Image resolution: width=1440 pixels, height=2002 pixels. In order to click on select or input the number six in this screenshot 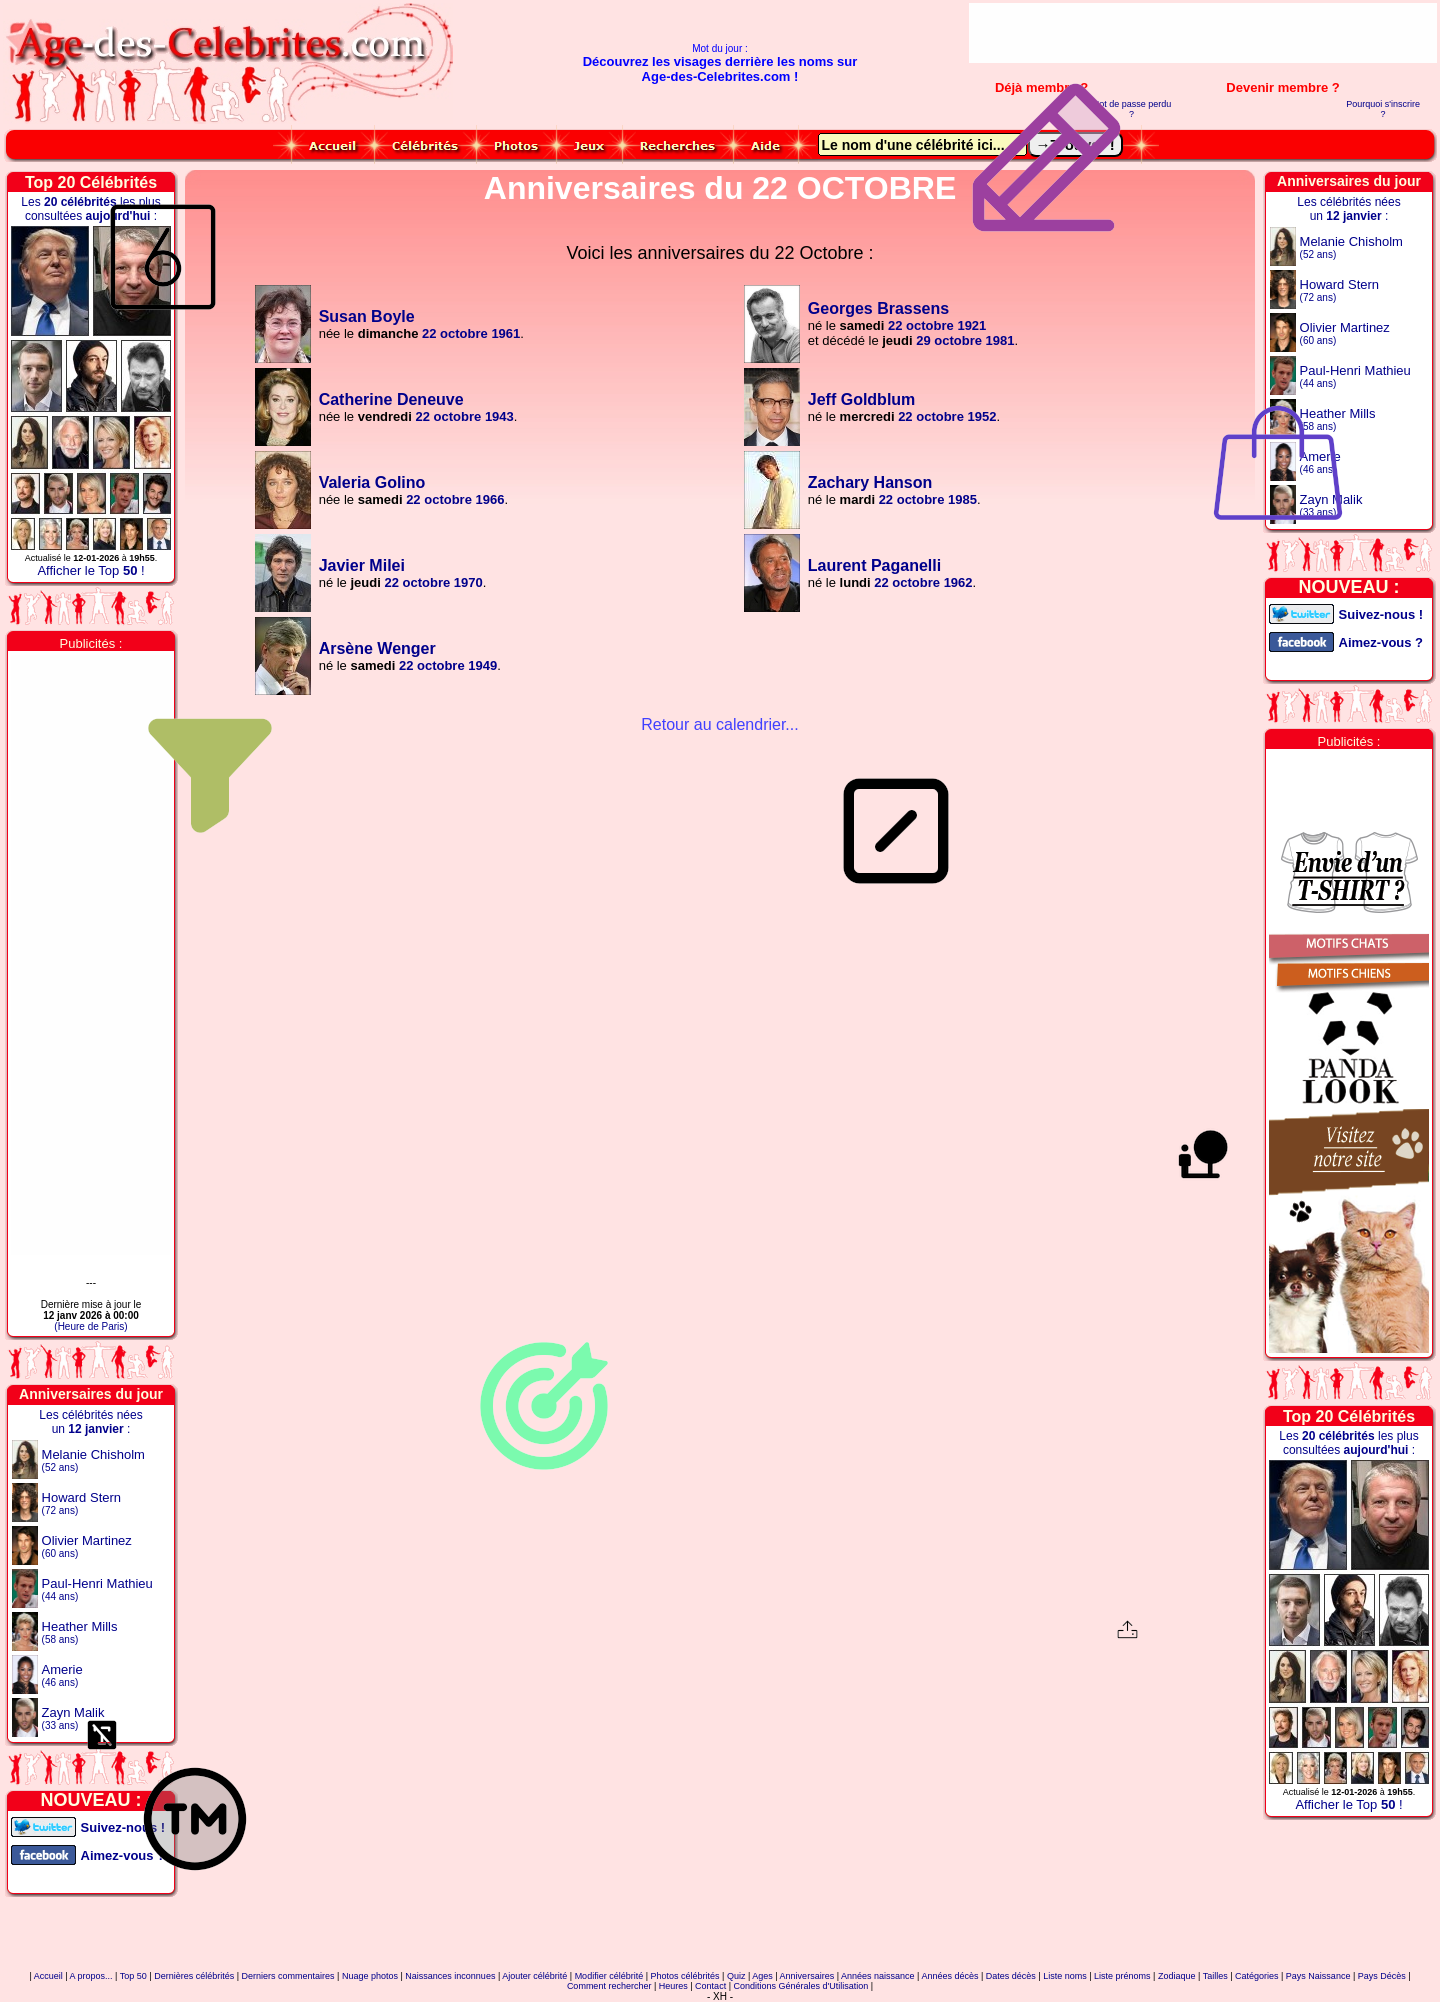, I will do `click(163, 257)`.